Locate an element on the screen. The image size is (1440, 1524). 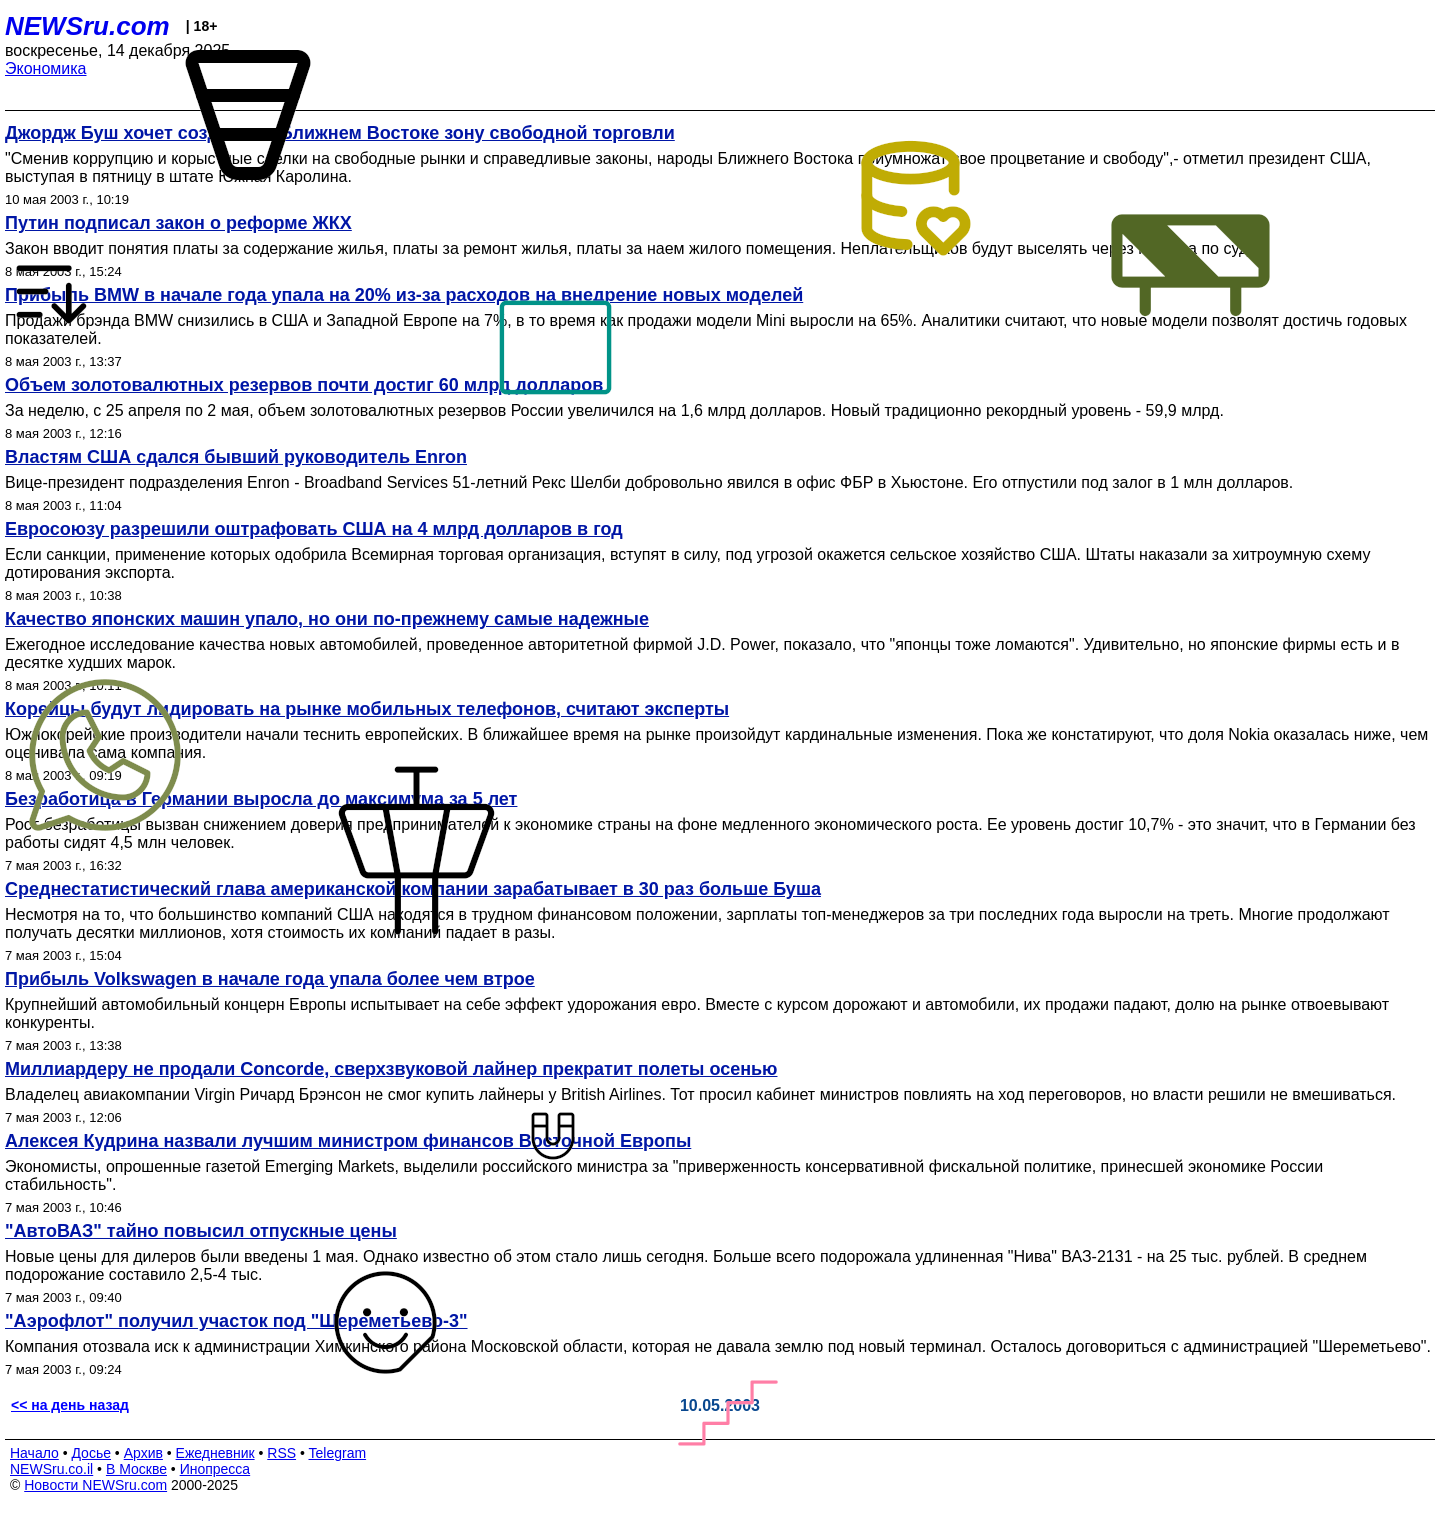
view sales funnel analytics is located at coordinates (248, 115).